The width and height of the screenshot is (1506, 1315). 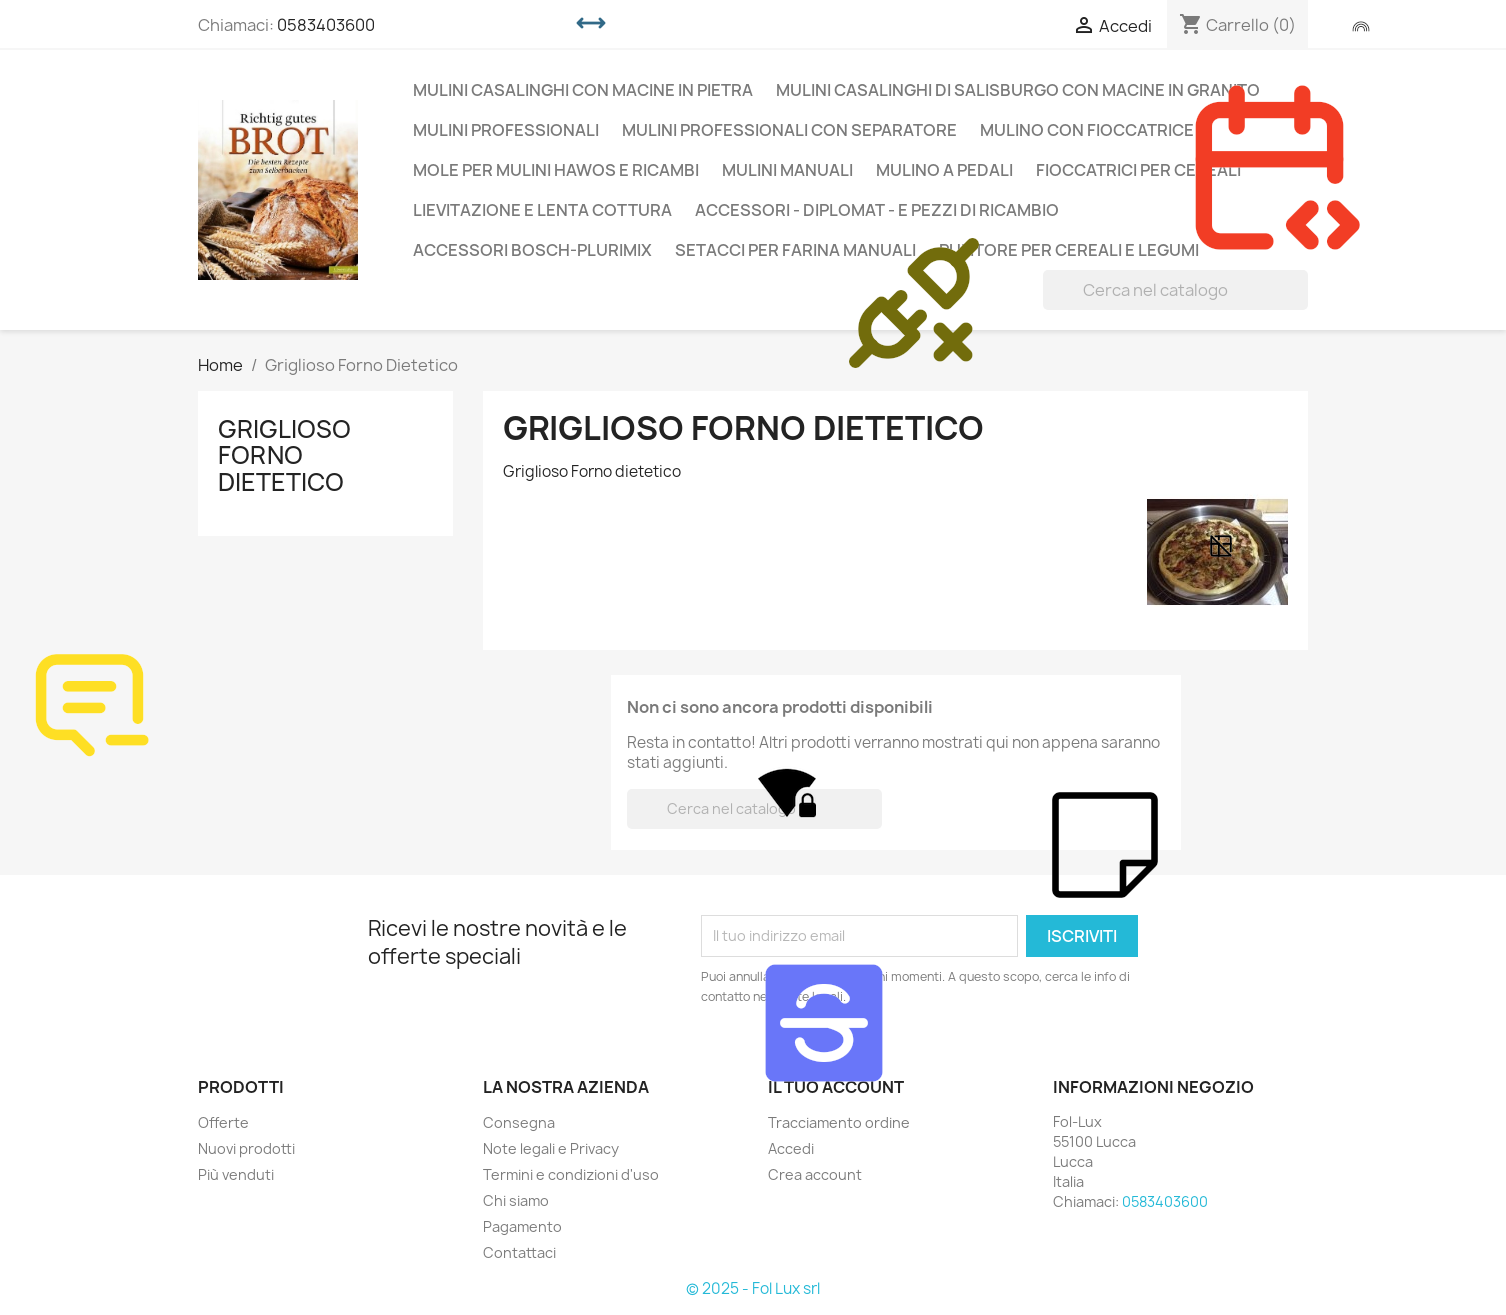 I want to click on adjust width or resize horizontally, so click(x=591, y=23).